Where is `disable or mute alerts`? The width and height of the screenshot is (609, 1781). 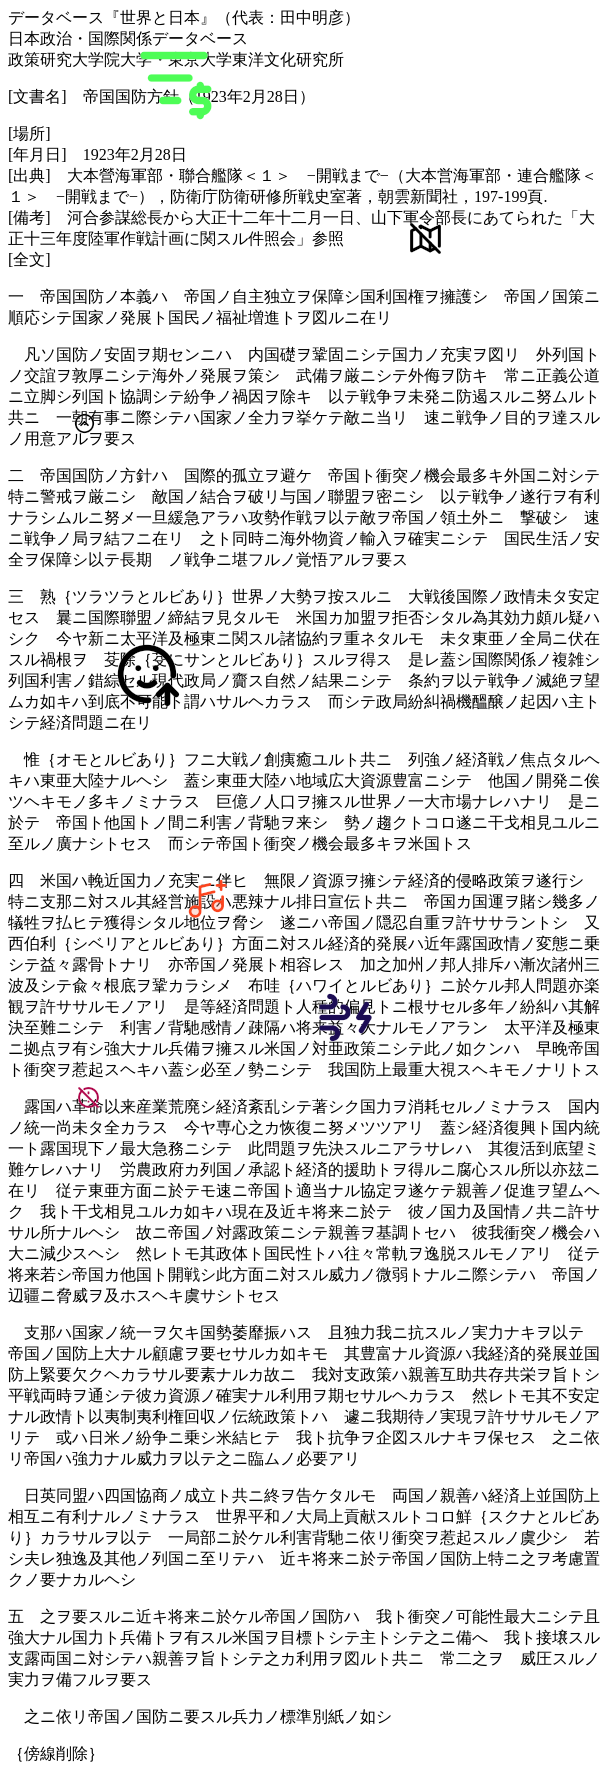
disable or mute alerts is located at coordinates (88, 1097).